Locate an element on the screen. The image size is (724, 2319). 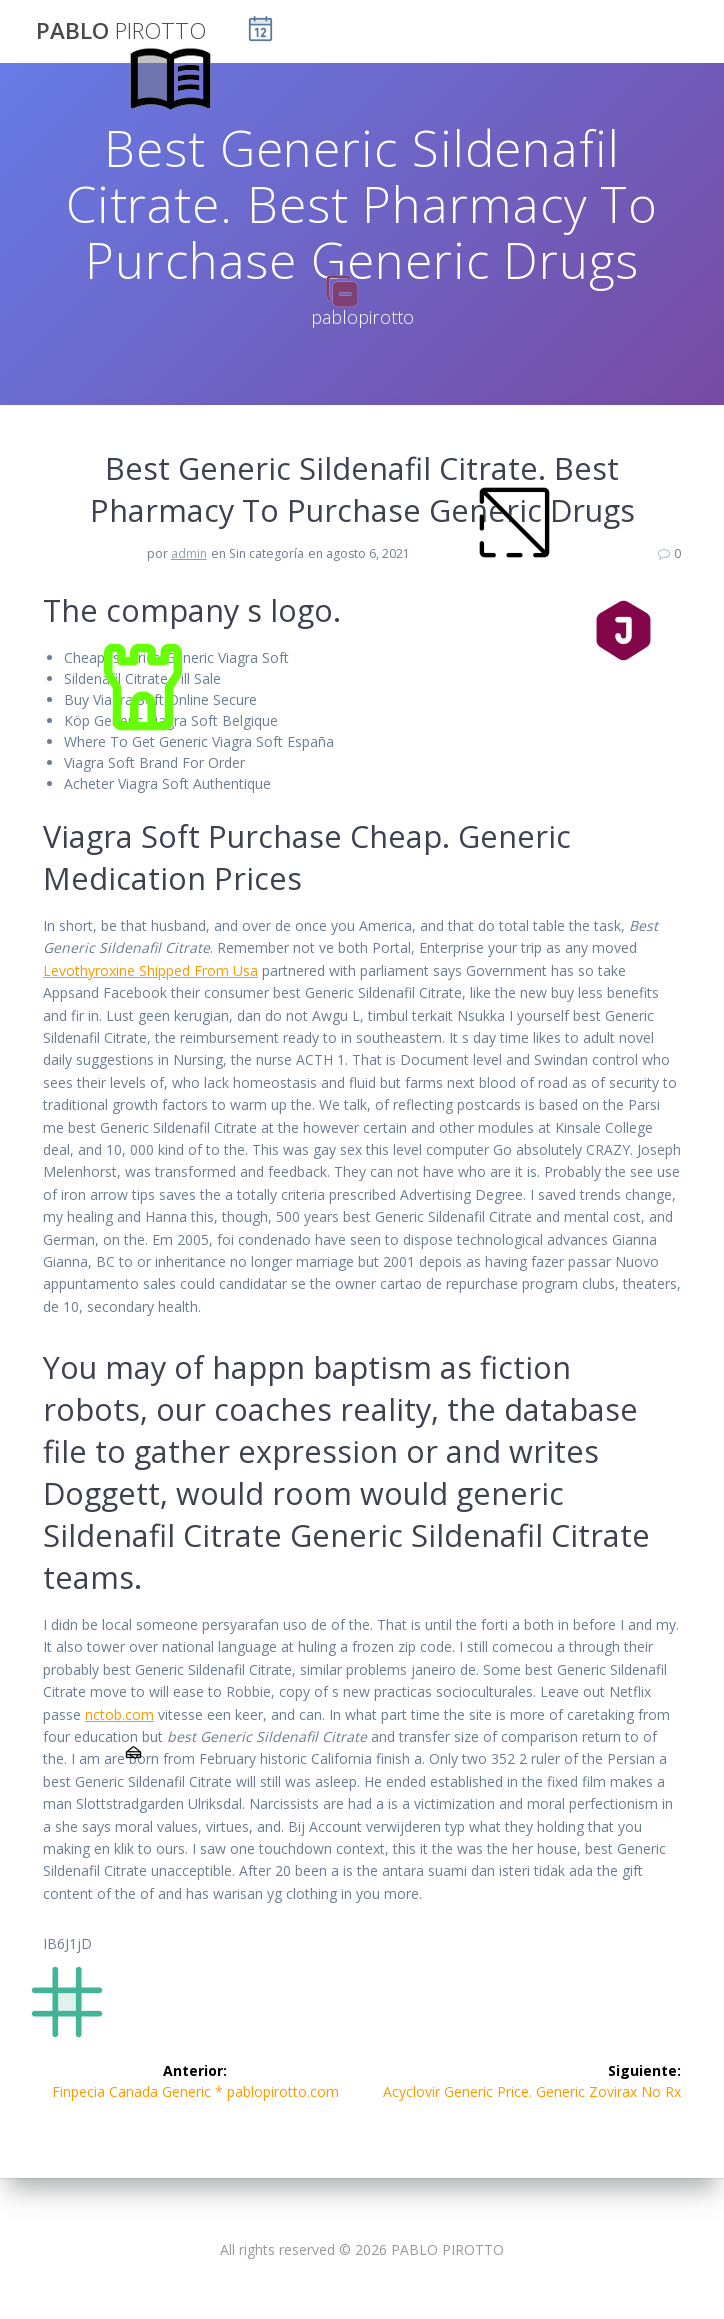
invert current selection is located at coordinates (514, 522).